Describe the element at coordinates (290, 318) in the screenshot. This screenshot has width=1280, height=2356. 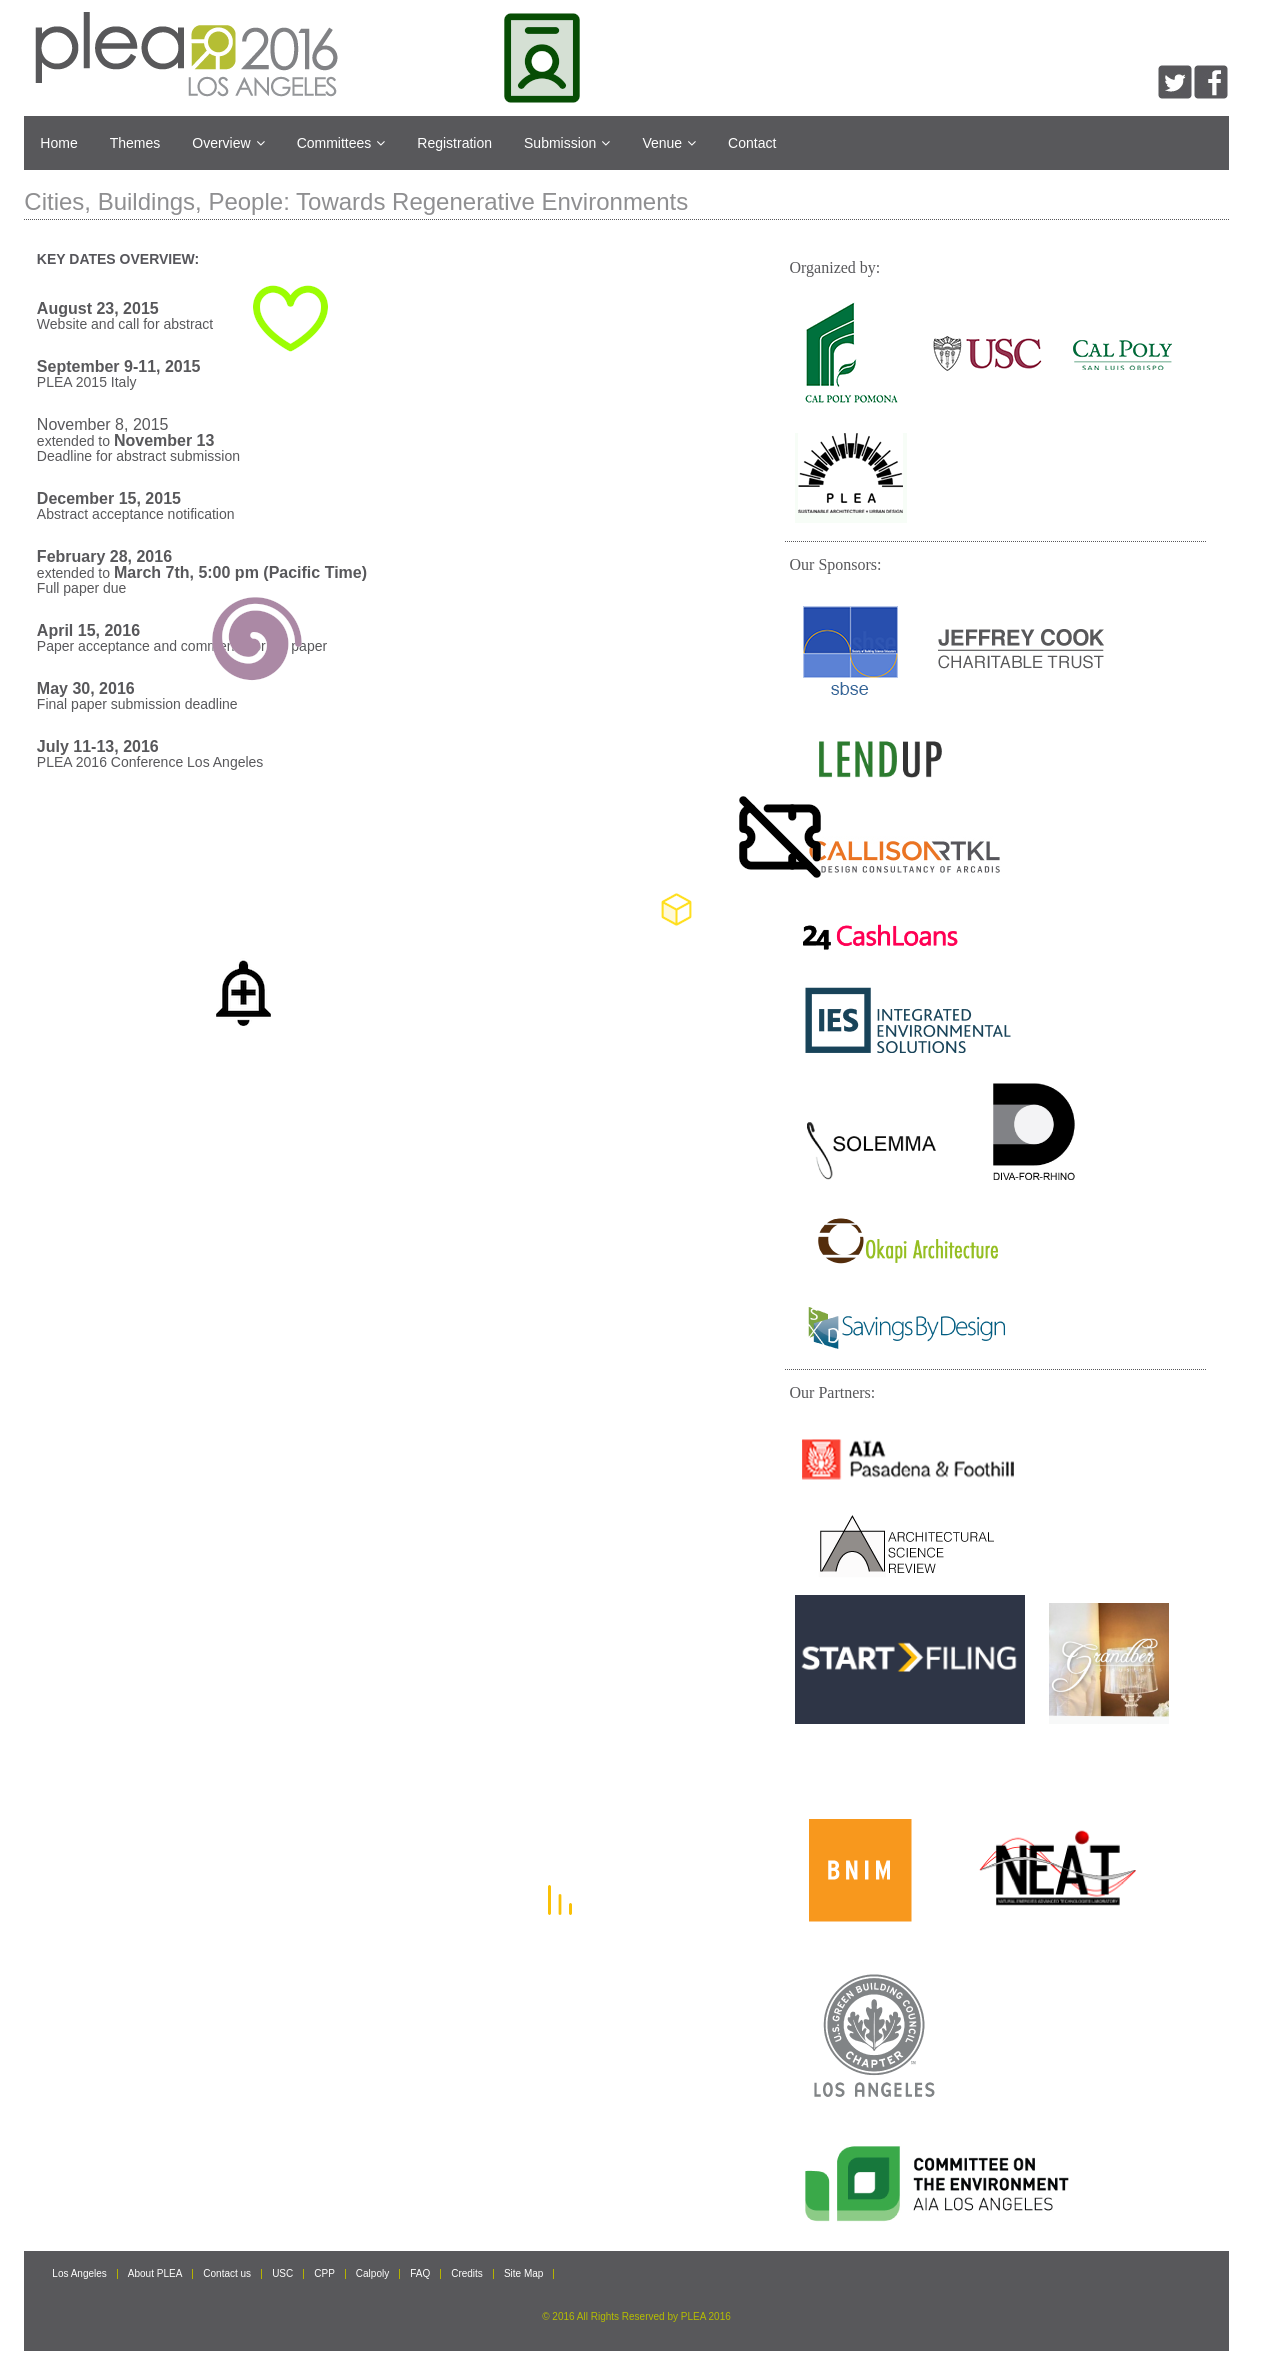
I see `like or favorite an item` at that location.